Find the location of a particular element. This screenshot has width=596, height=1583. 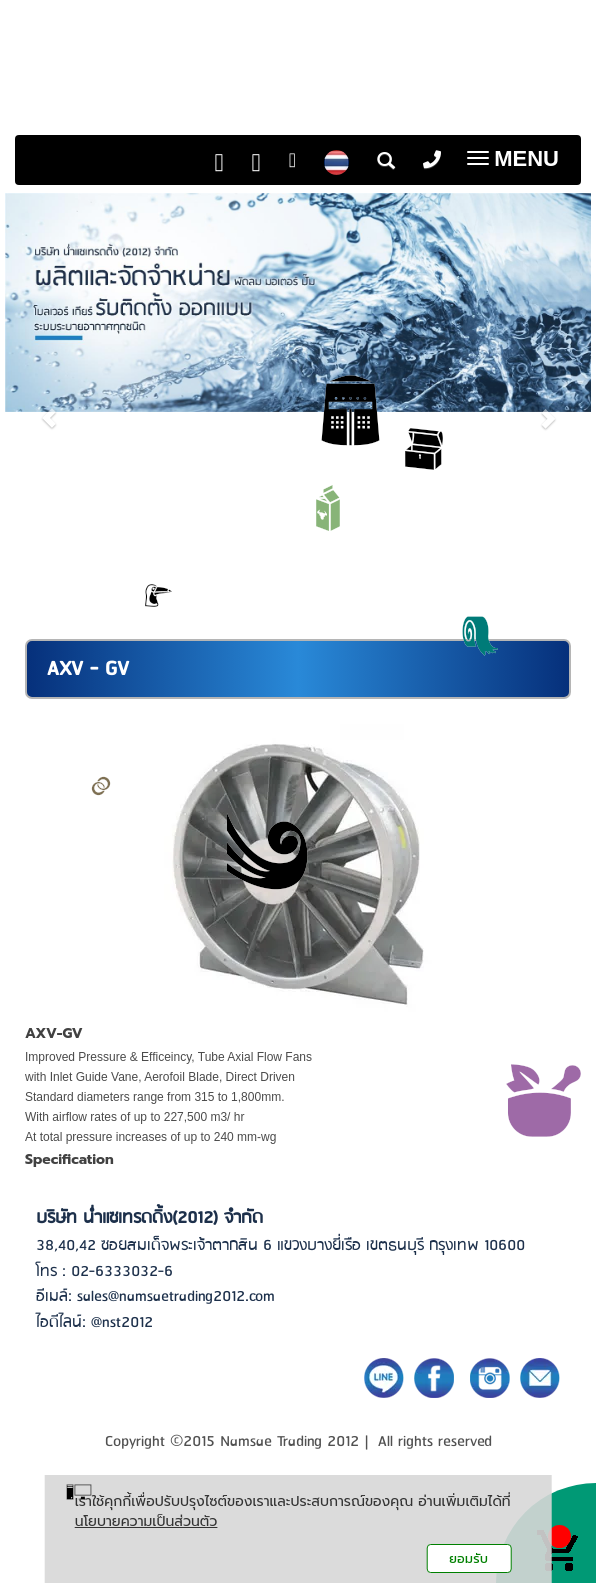

select knight or heavy armor class is located at coordinates (350, 411).